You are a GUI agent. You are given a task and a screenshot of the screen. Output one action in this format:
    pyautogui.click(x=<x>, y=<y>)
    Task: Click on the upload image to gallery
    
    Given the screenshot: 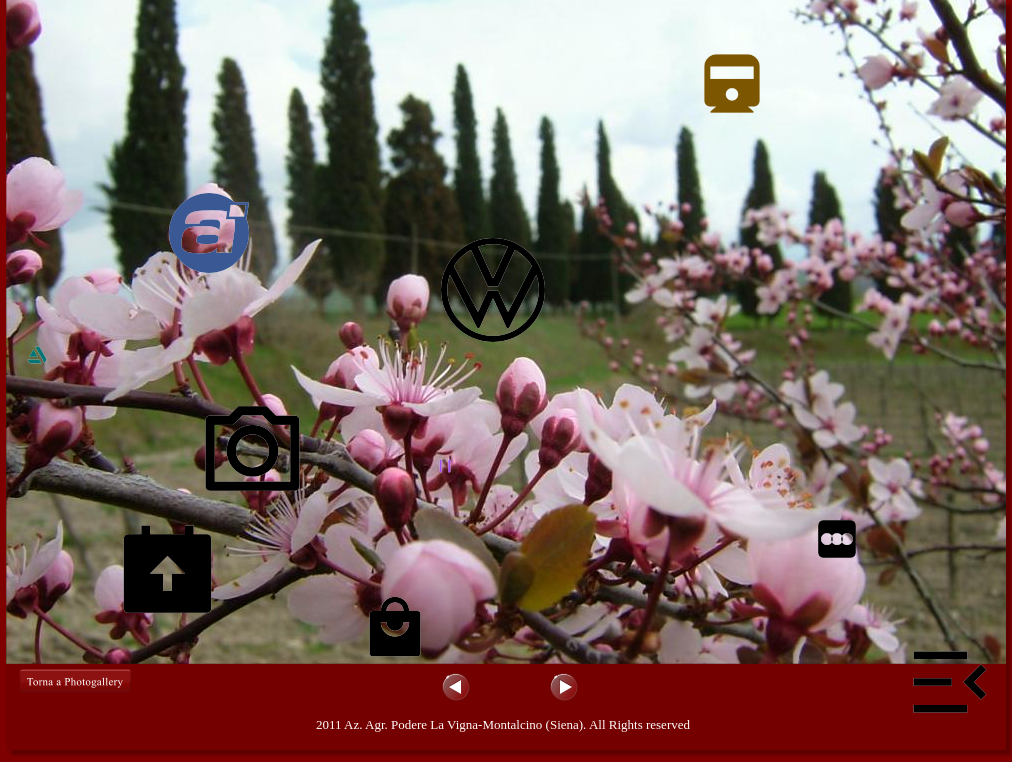 What is the action you would take?
    pyautogui.click(x=167, y=573)
    